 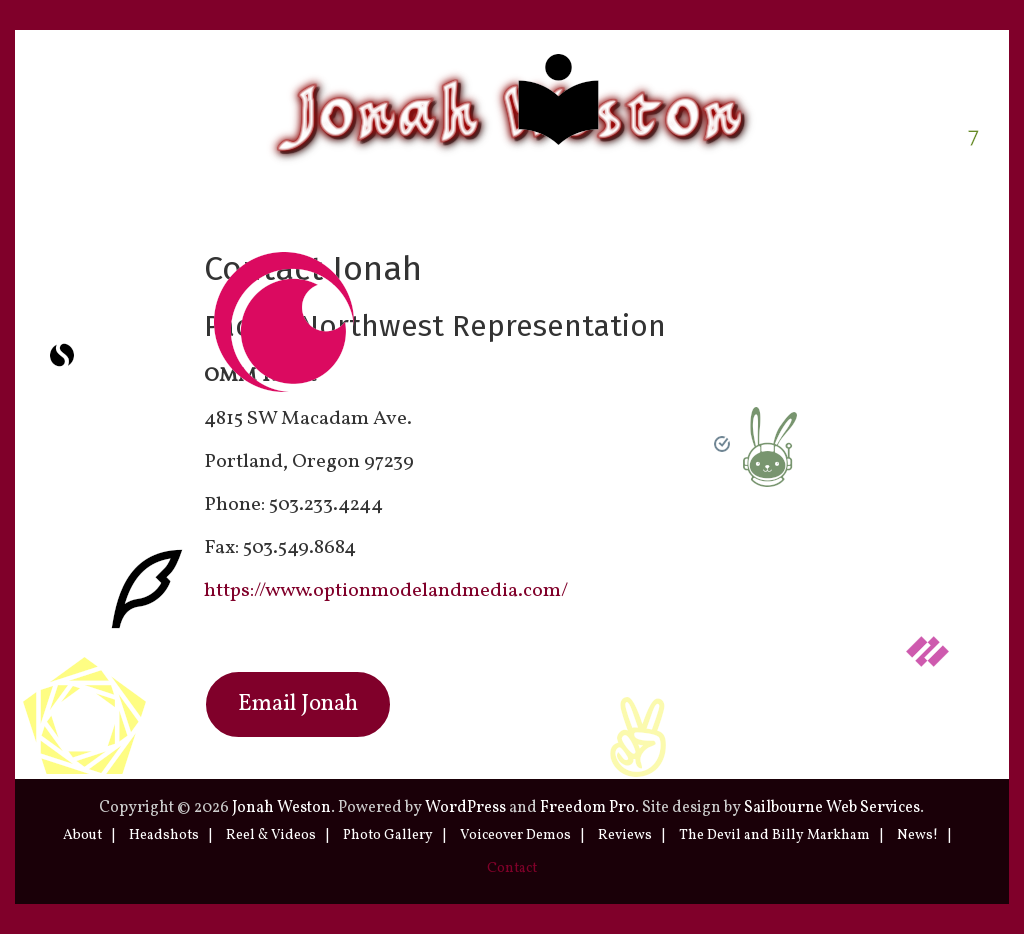 I want to click on compose or write a new document, so click(x=147, y=589).